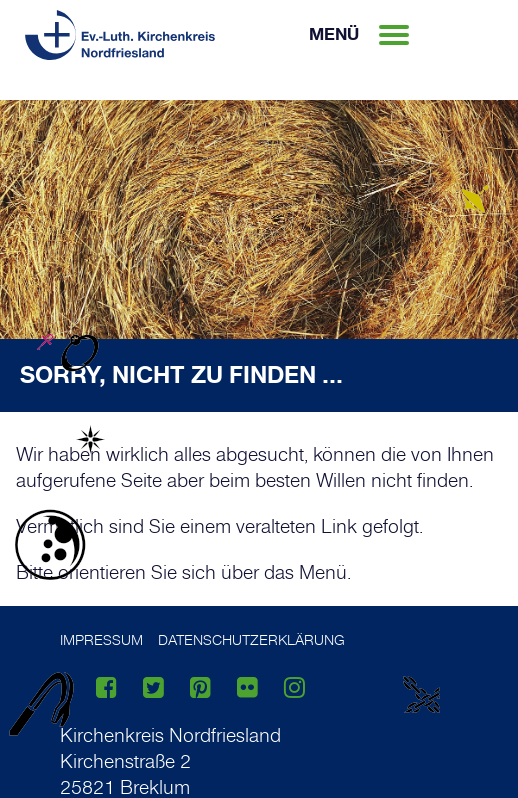 The width and height of the screenshot is (518, 798). Describe the element at coordinates (475, 199) in the screenshot. I see `play a spinning top mini-game` at that location.